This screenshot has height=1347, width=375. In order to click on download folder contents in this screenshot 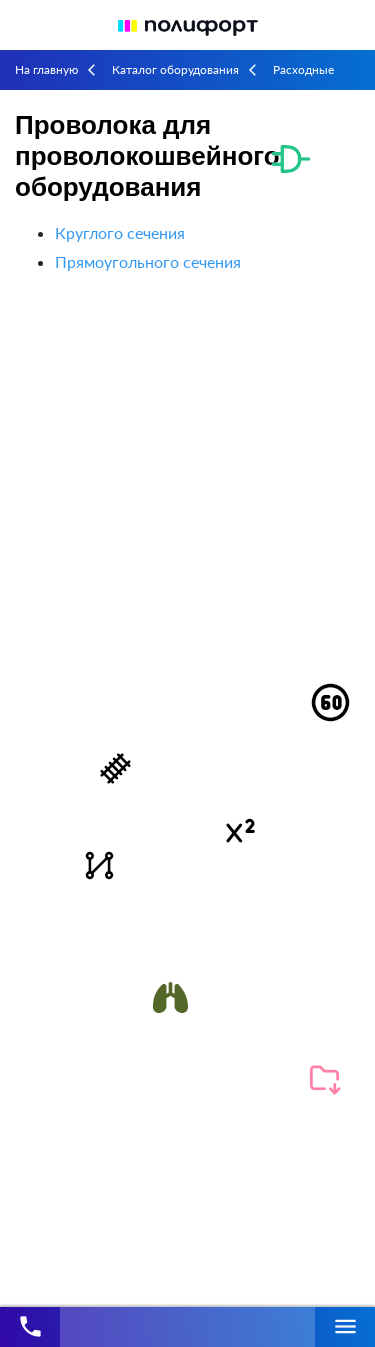, I will do `click(324, 1078)`.